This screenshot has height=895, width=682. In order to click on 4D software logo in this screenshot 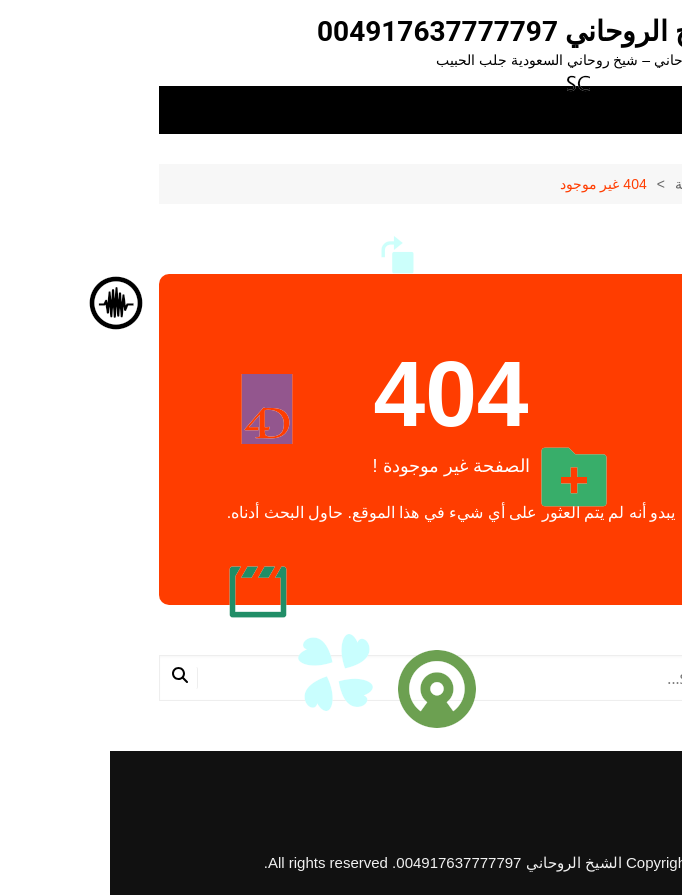, I will do `click(267, 409)`.